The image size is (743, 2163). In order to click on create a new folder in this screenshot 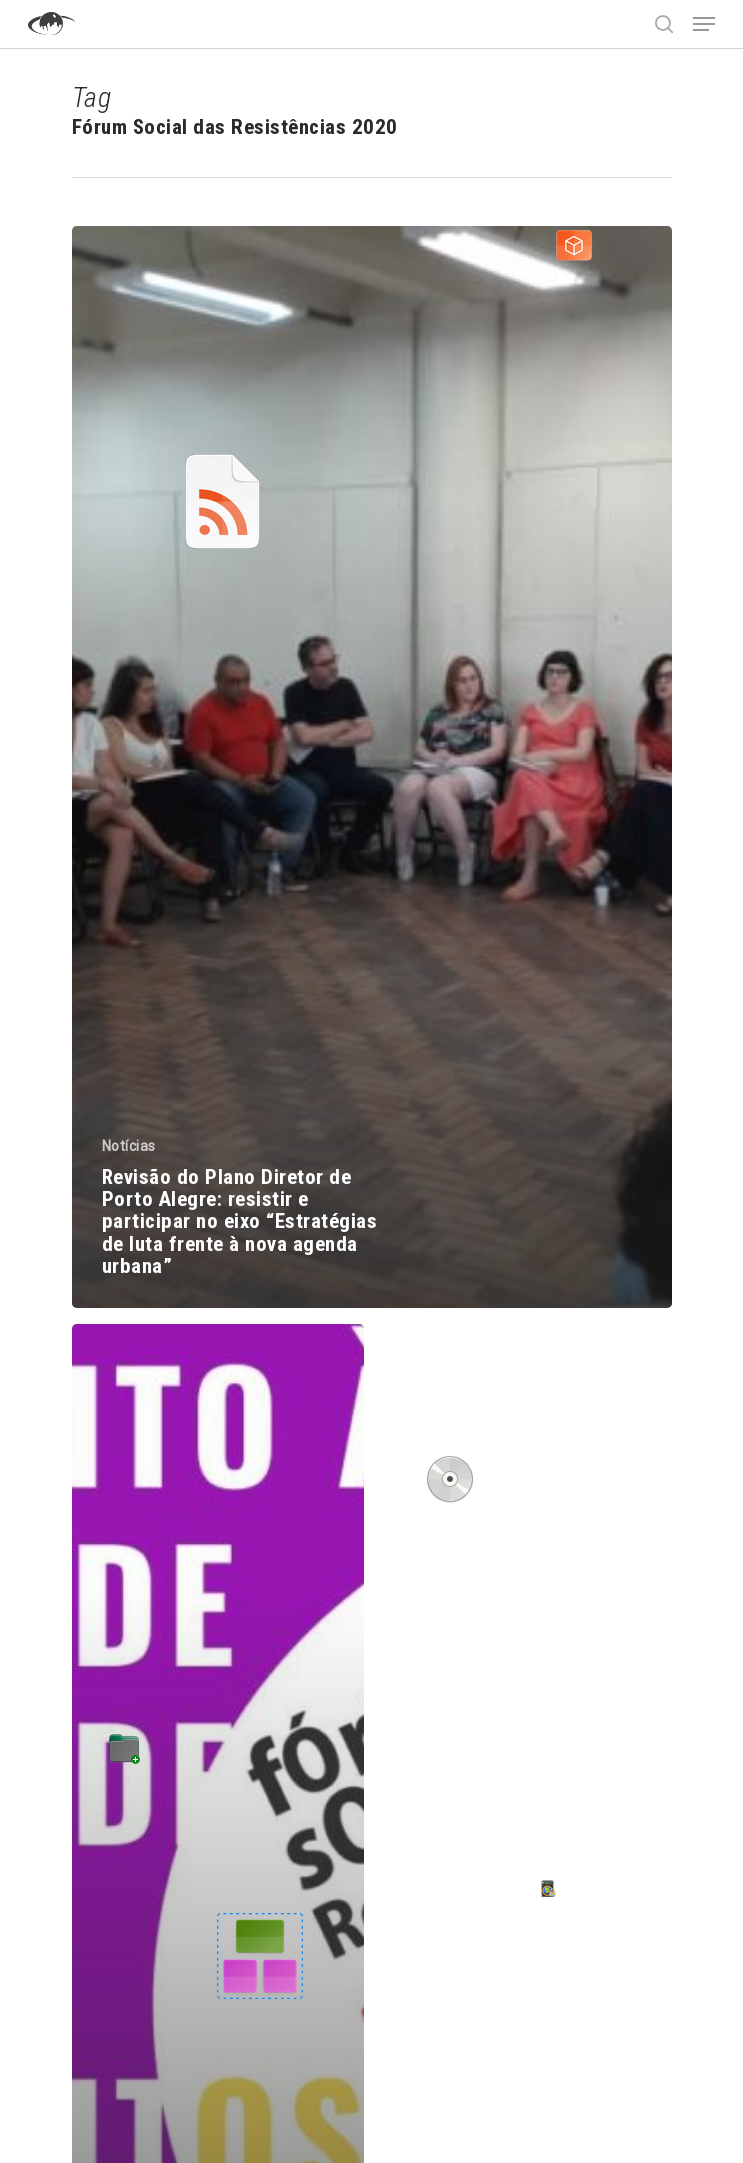, I will do `click(124, 1748)`.